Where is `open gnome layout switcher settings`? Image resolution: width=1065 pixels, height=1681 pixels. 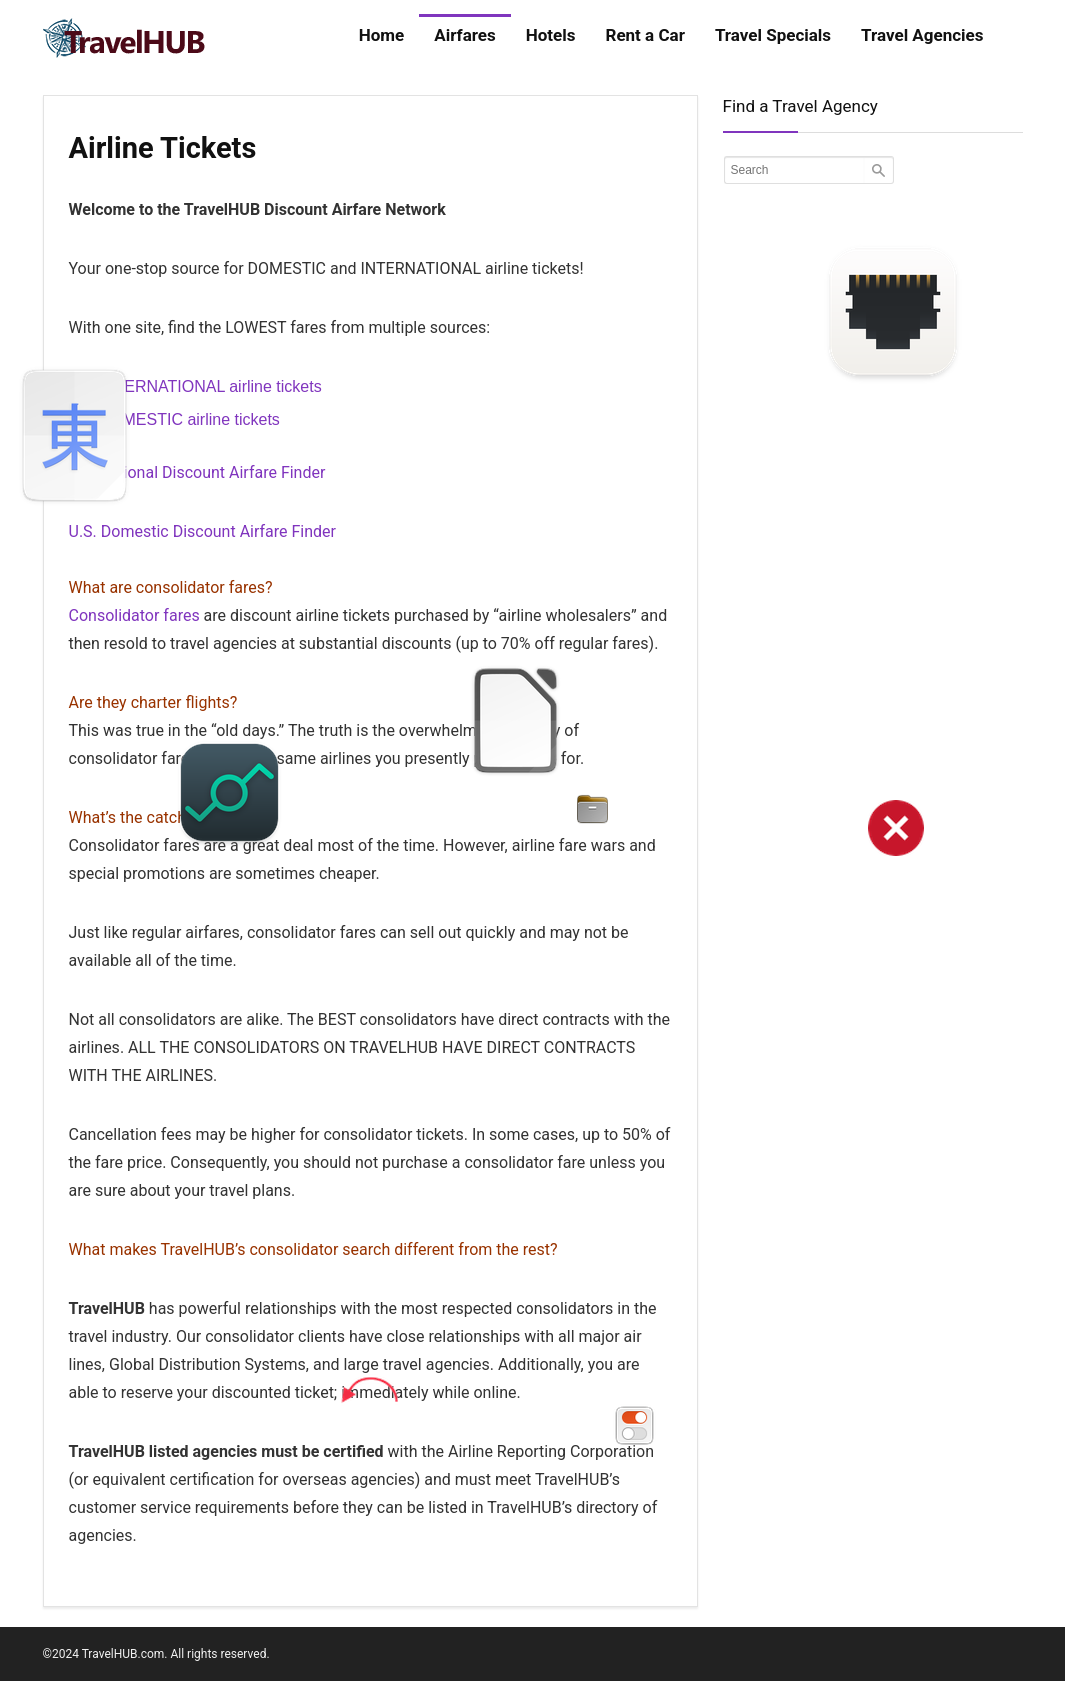
open gnome layout switcher settings is located at coordinates (229, 792).